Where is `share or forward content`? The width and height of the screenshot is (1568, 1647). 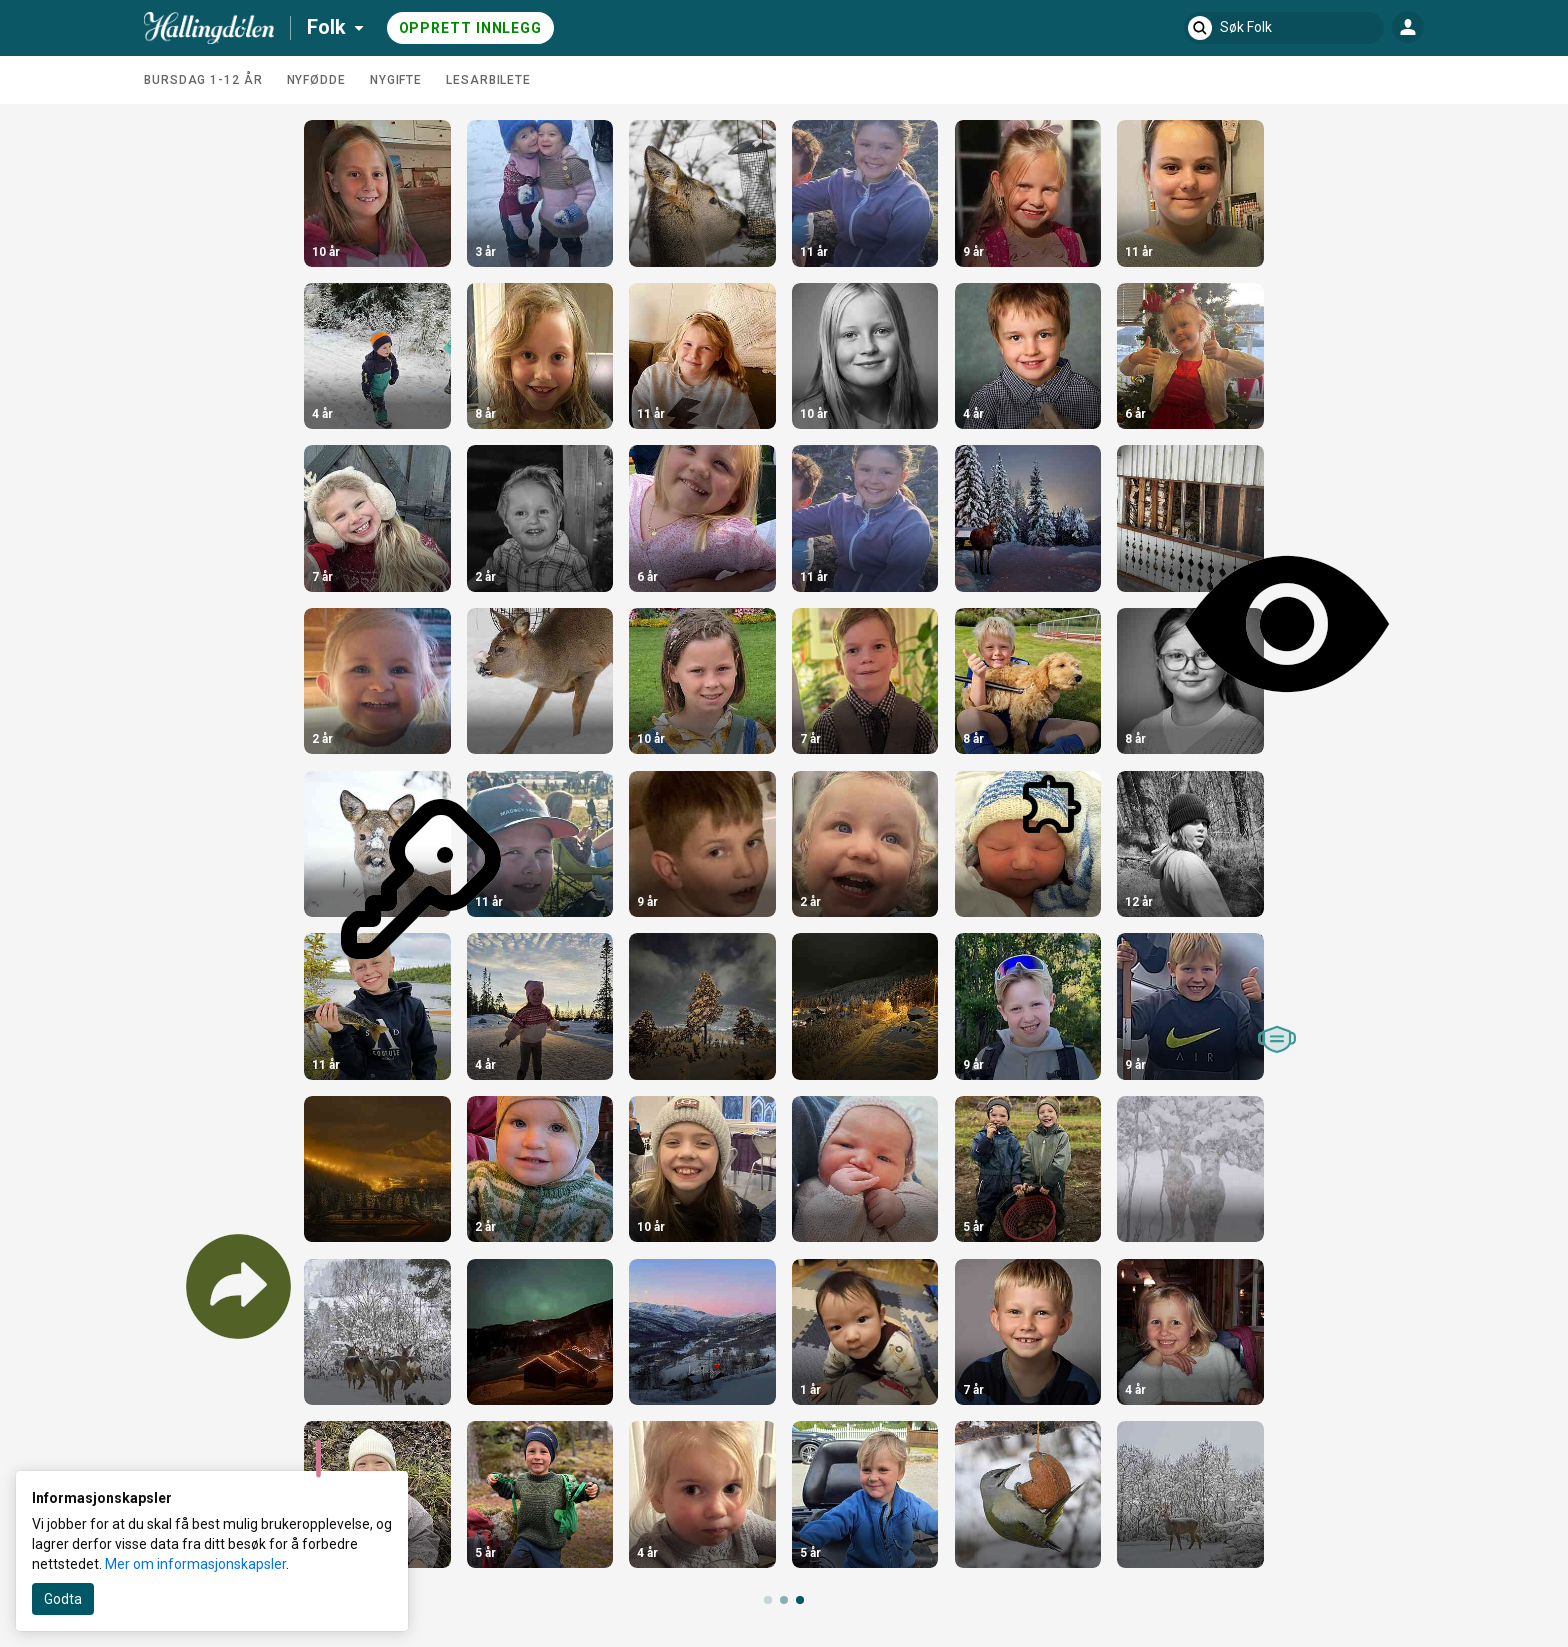 share or forward content is located at coordinates (238, 1286).